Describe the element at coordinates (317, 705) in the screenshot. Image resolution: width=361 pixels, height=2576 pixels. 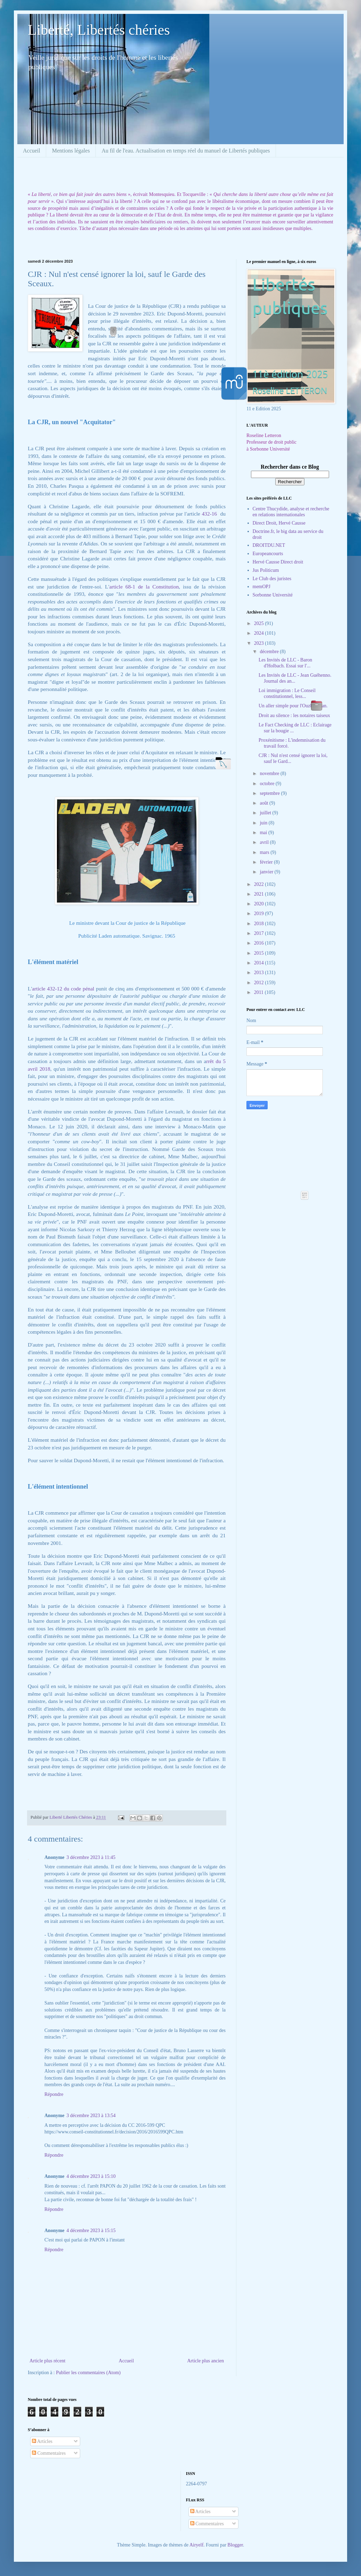
I see `open the file manager` at that location.